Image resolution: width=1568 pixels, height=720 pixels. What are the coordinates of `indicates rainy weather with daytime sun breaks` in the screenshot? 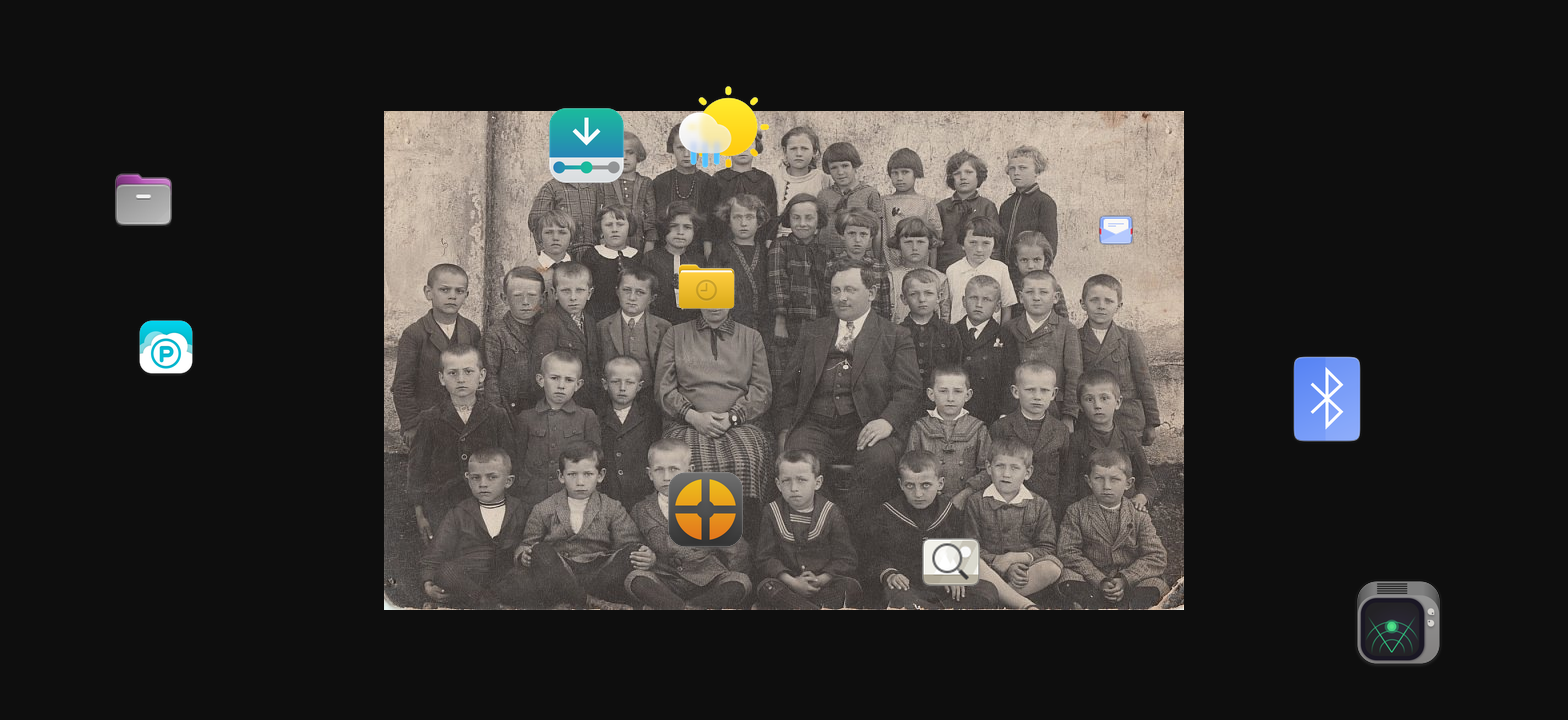 It's located at (724, 127).